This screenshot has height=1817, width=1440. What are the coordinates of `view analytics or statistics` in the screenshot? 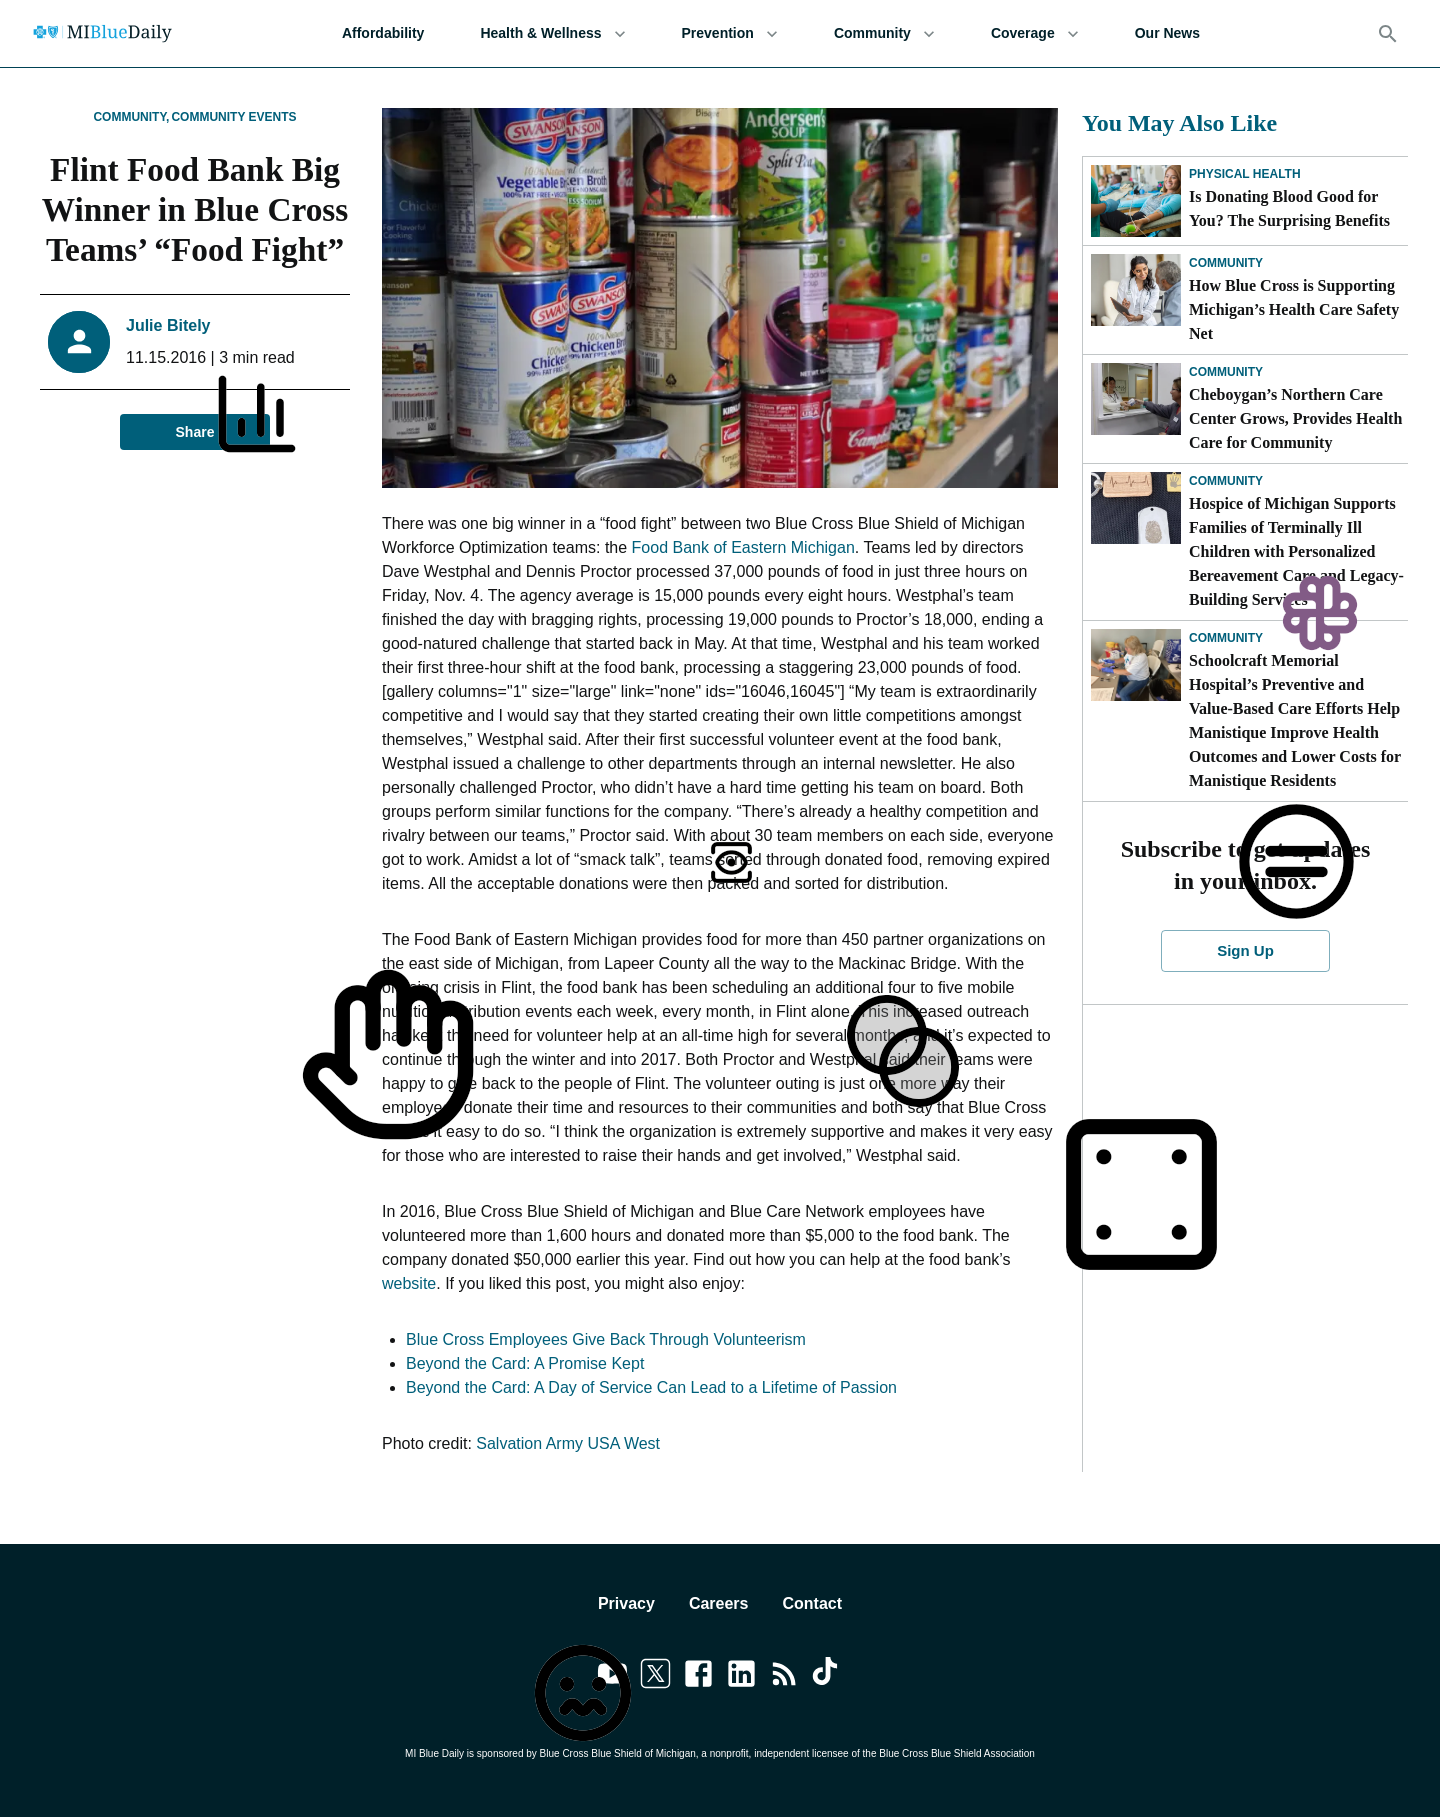 It's located at (257, 414).